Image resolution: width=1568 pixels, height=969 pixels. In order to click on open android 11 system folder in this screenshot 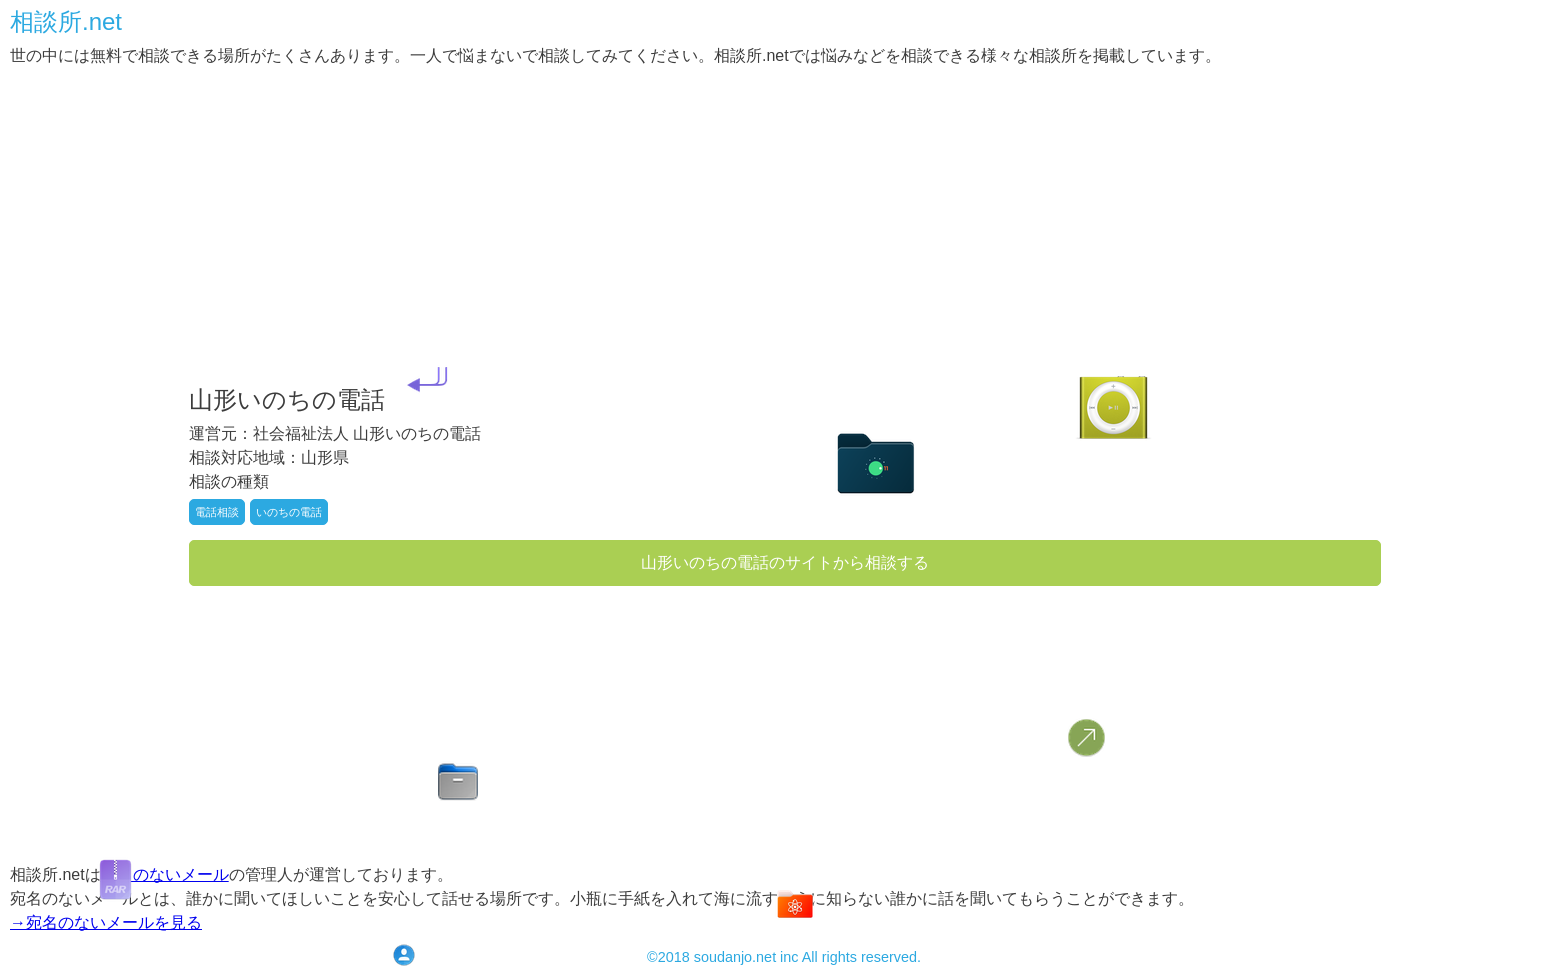, I will do `click(875, 465)`.